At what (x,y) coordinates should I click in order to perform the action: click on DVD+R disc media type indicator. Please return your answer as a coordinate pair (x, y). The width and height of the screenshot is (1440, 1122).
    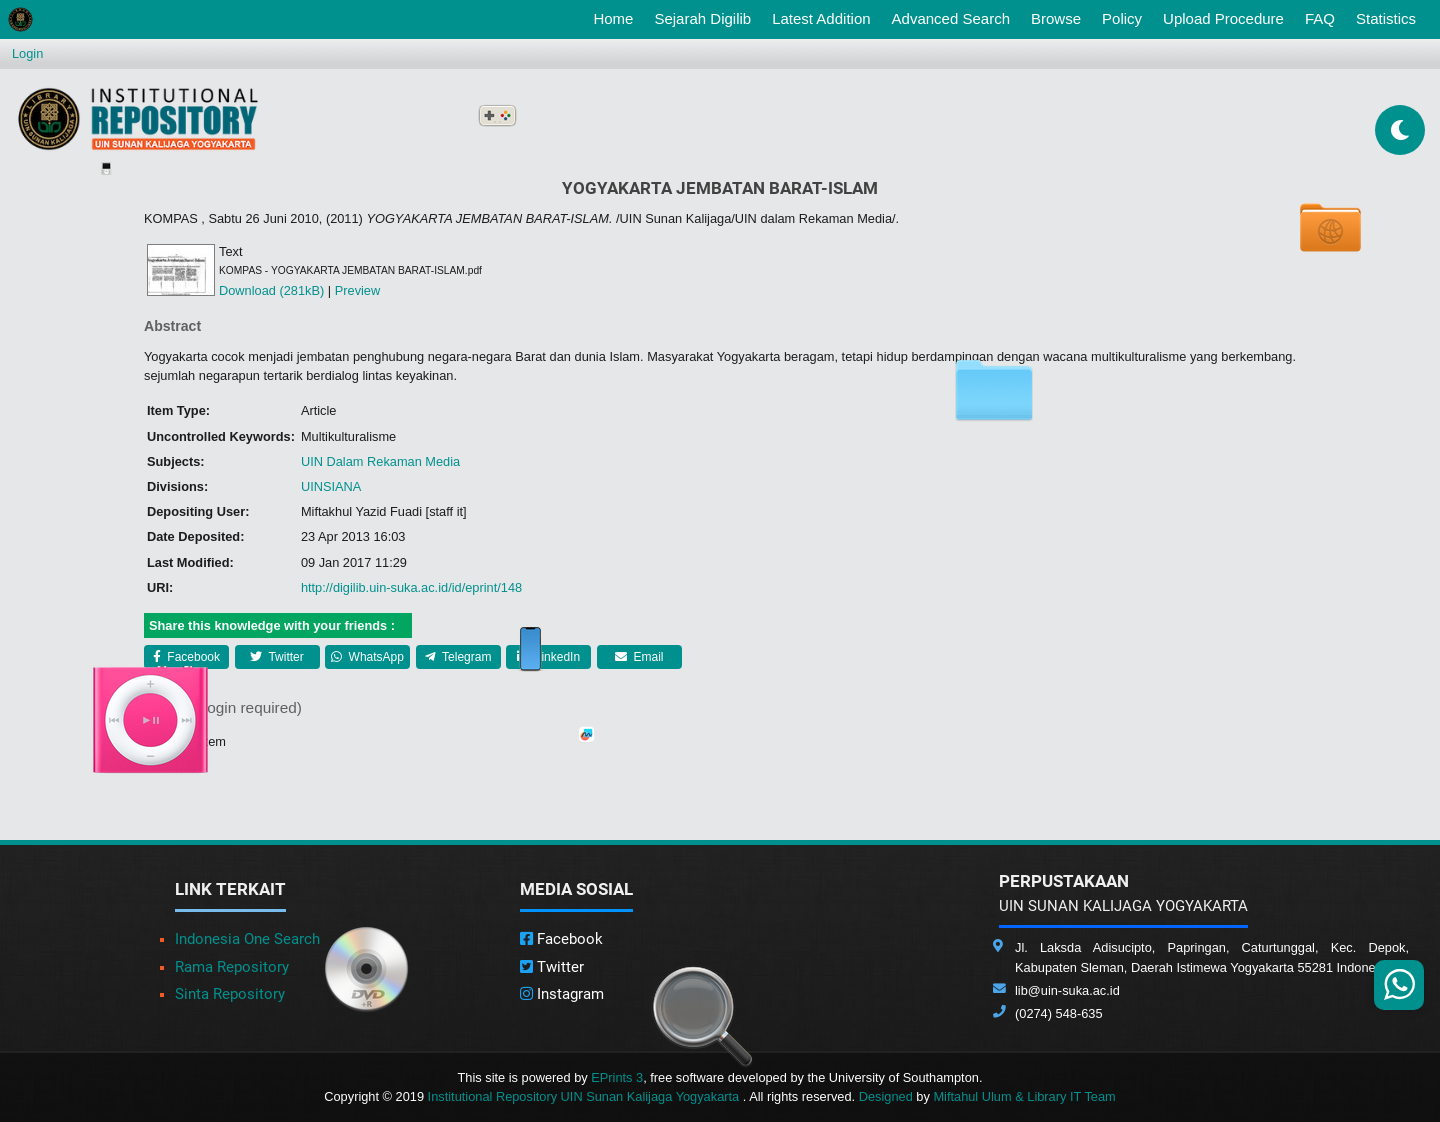
    Looking at the image, I should click on (366, 970).